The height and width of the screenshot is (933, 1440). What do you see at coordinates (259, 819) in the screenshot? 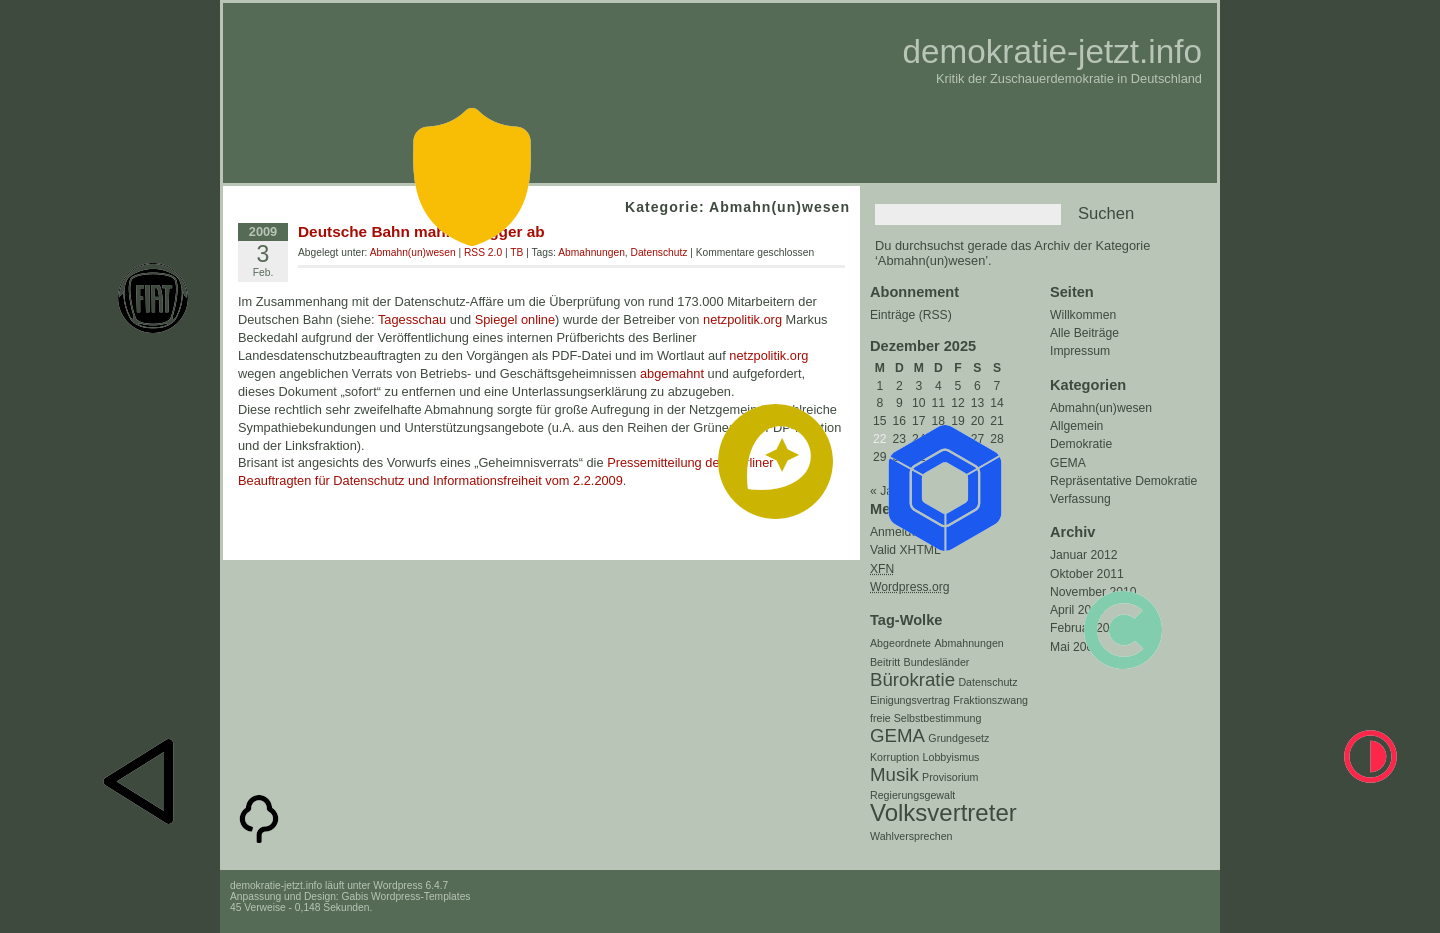
I see `open the gumtree app` at bounding box center [259, 819].